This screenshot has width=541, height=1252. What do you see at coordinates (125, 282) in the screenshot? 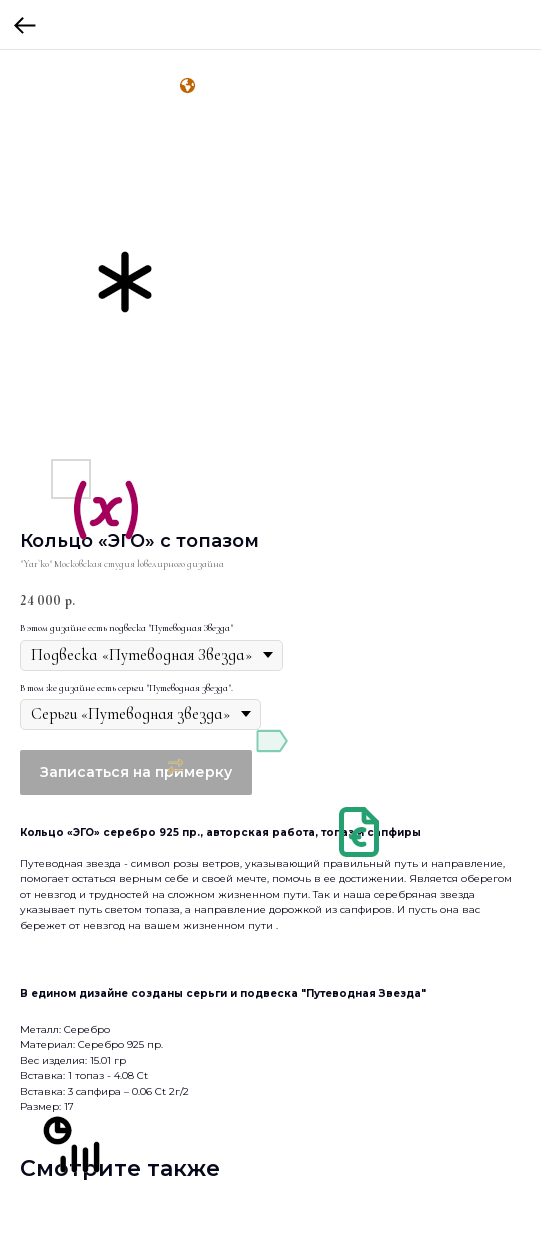
I see `indicates a required field in a form` at bounding box center [125, 282].